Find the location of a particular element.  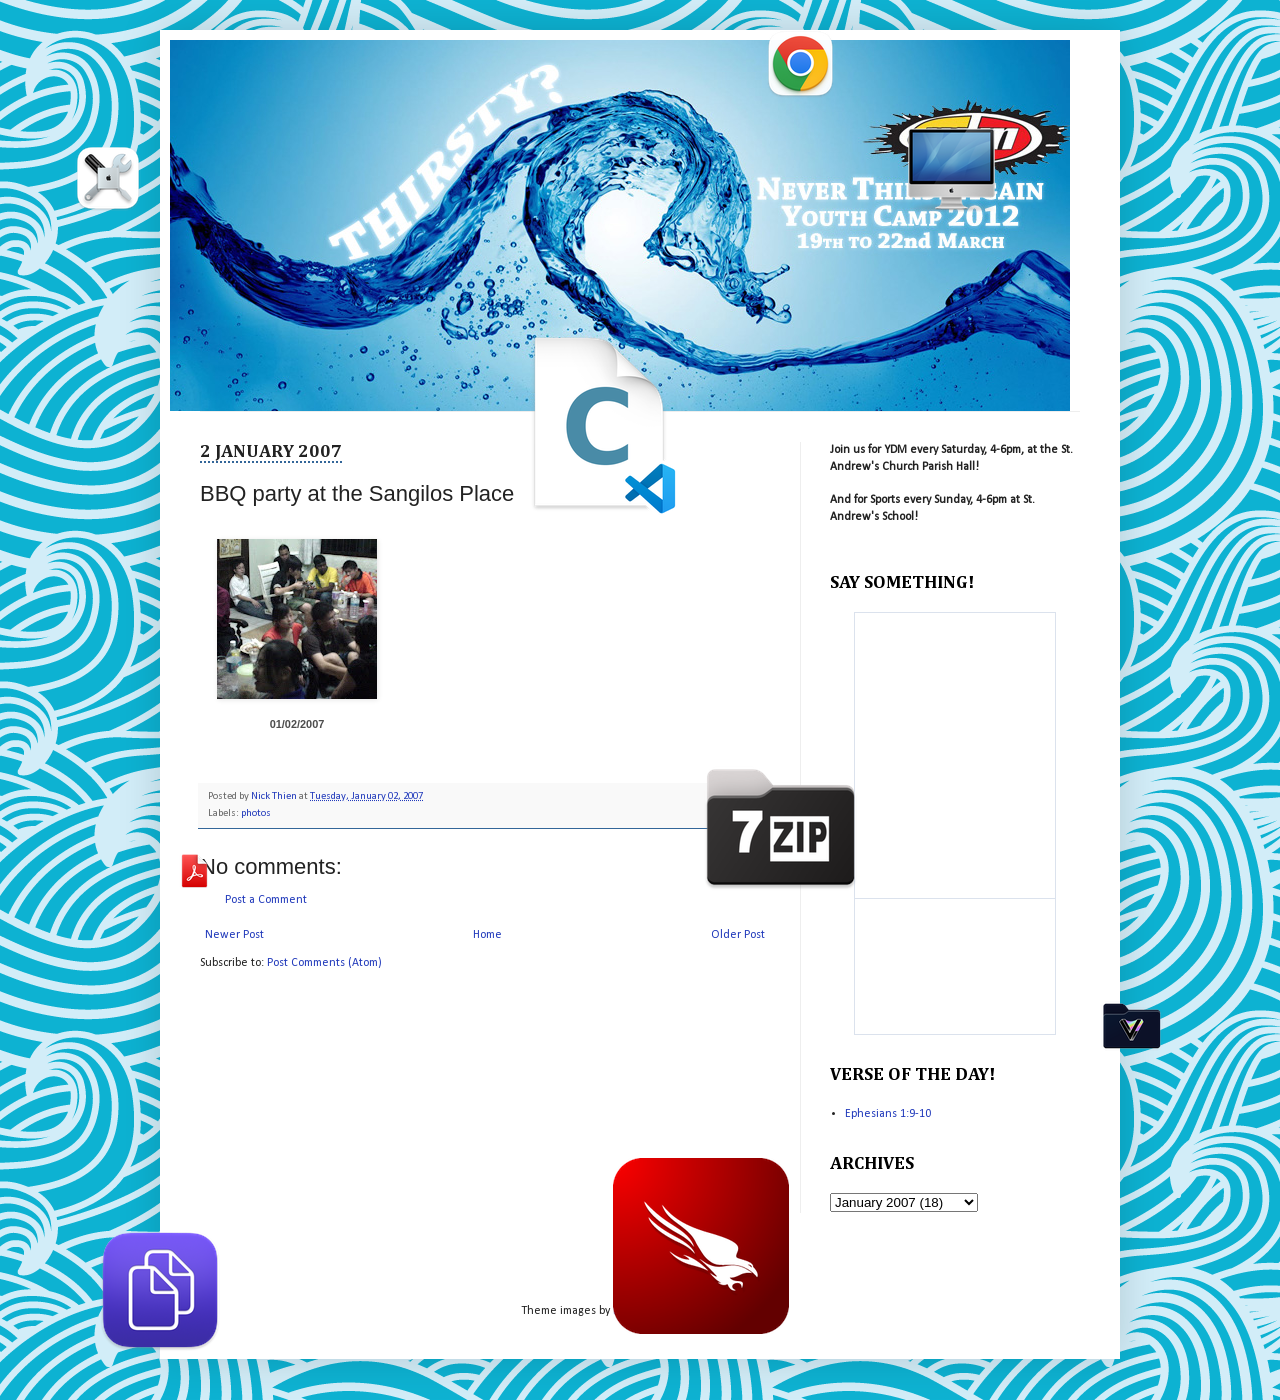

open Google Chrome browser is located at coordinates (800, 63).